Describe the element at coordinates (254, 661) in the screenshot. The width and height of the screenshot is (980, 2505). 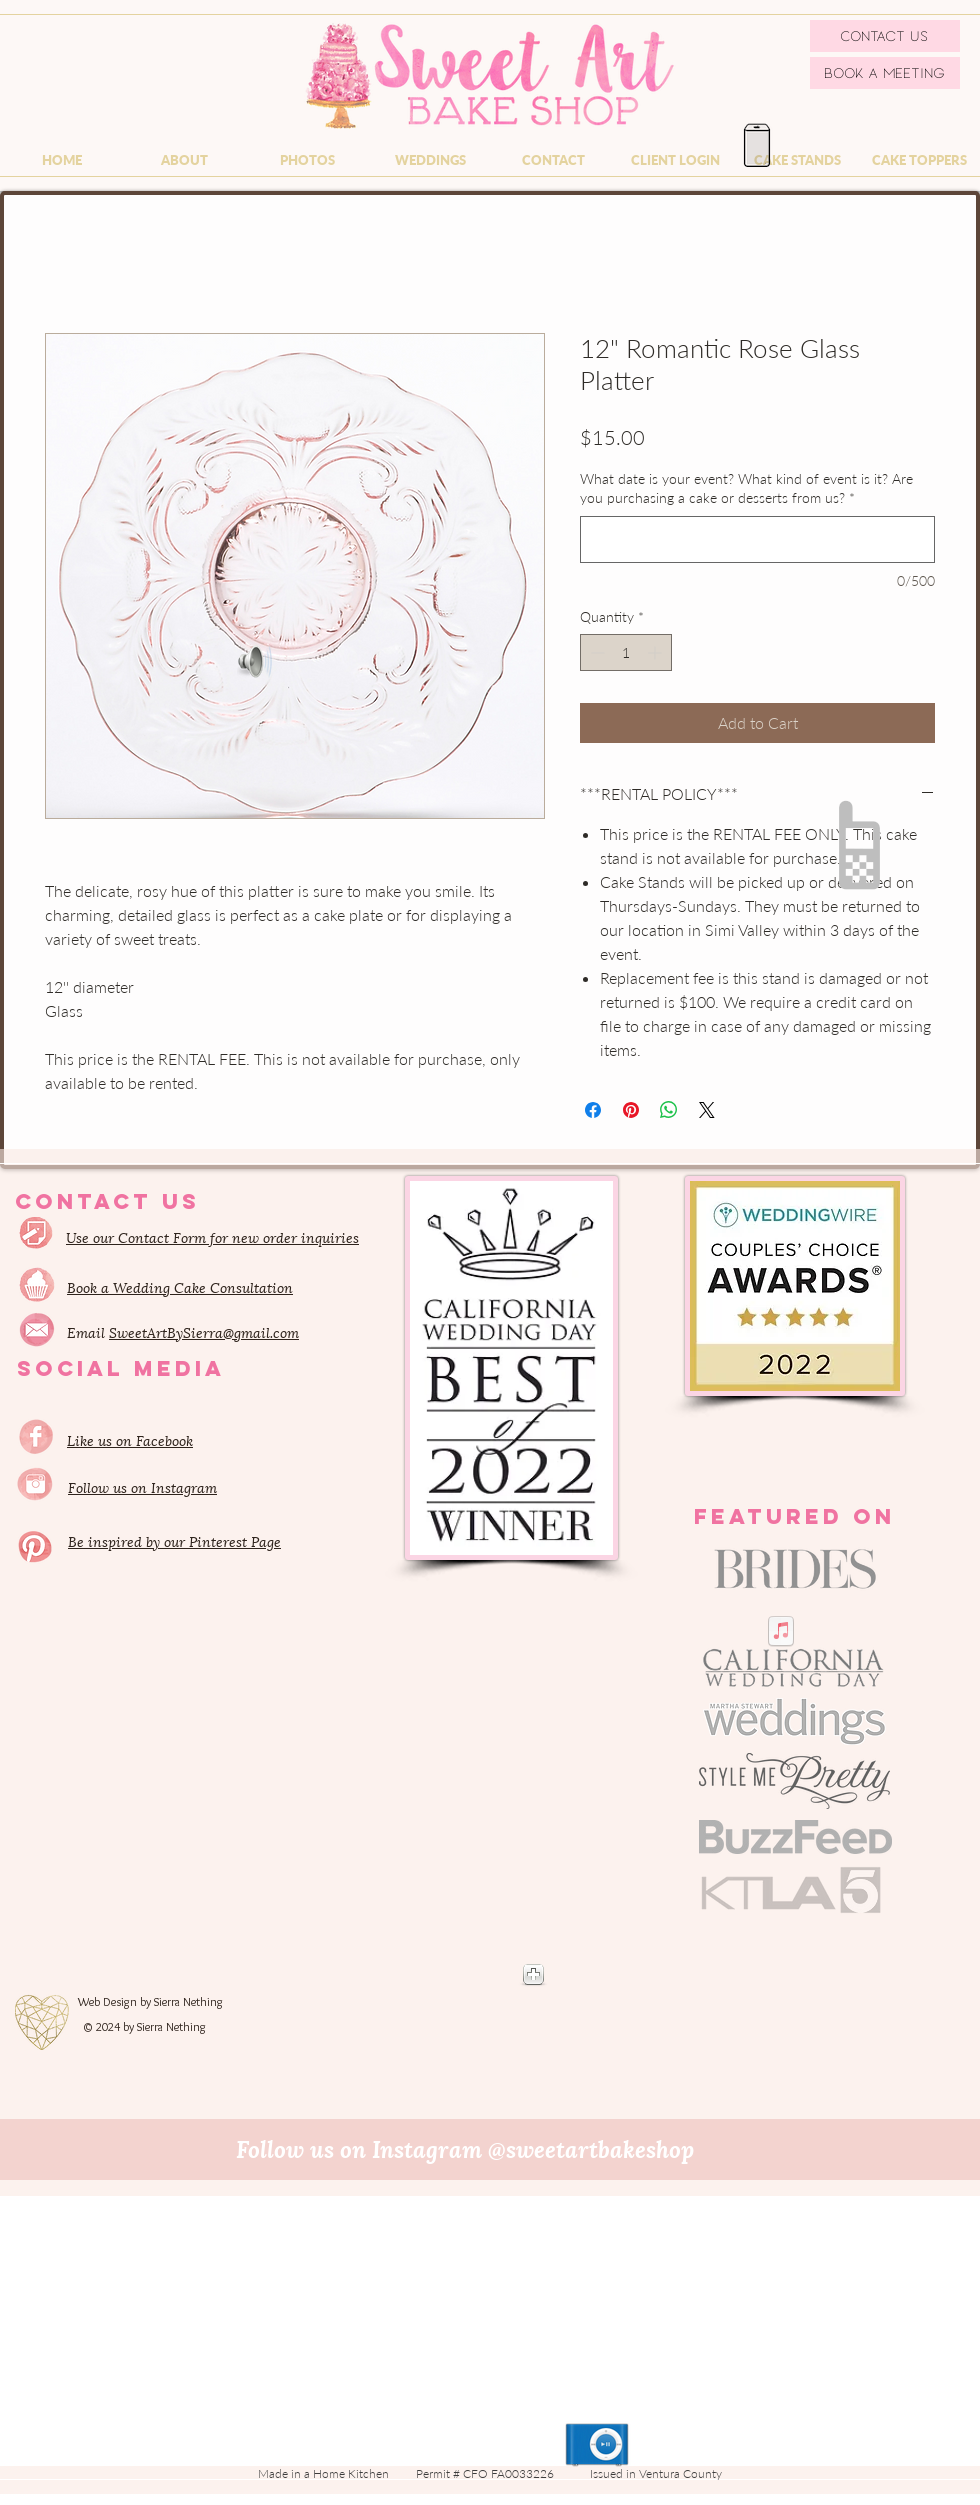
I see `volume is set to high` at that location.